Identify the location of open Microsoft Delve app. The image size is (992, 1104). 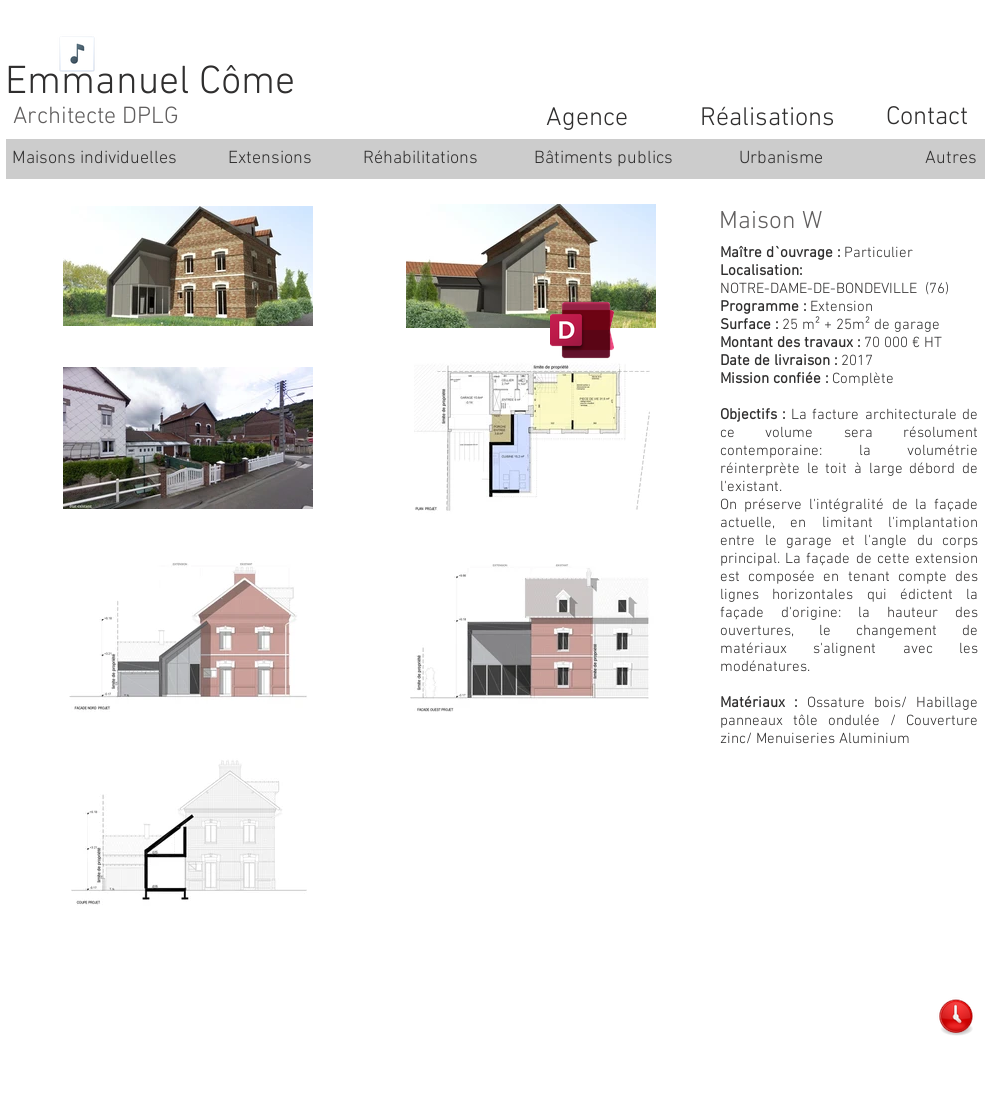
(582, 330).